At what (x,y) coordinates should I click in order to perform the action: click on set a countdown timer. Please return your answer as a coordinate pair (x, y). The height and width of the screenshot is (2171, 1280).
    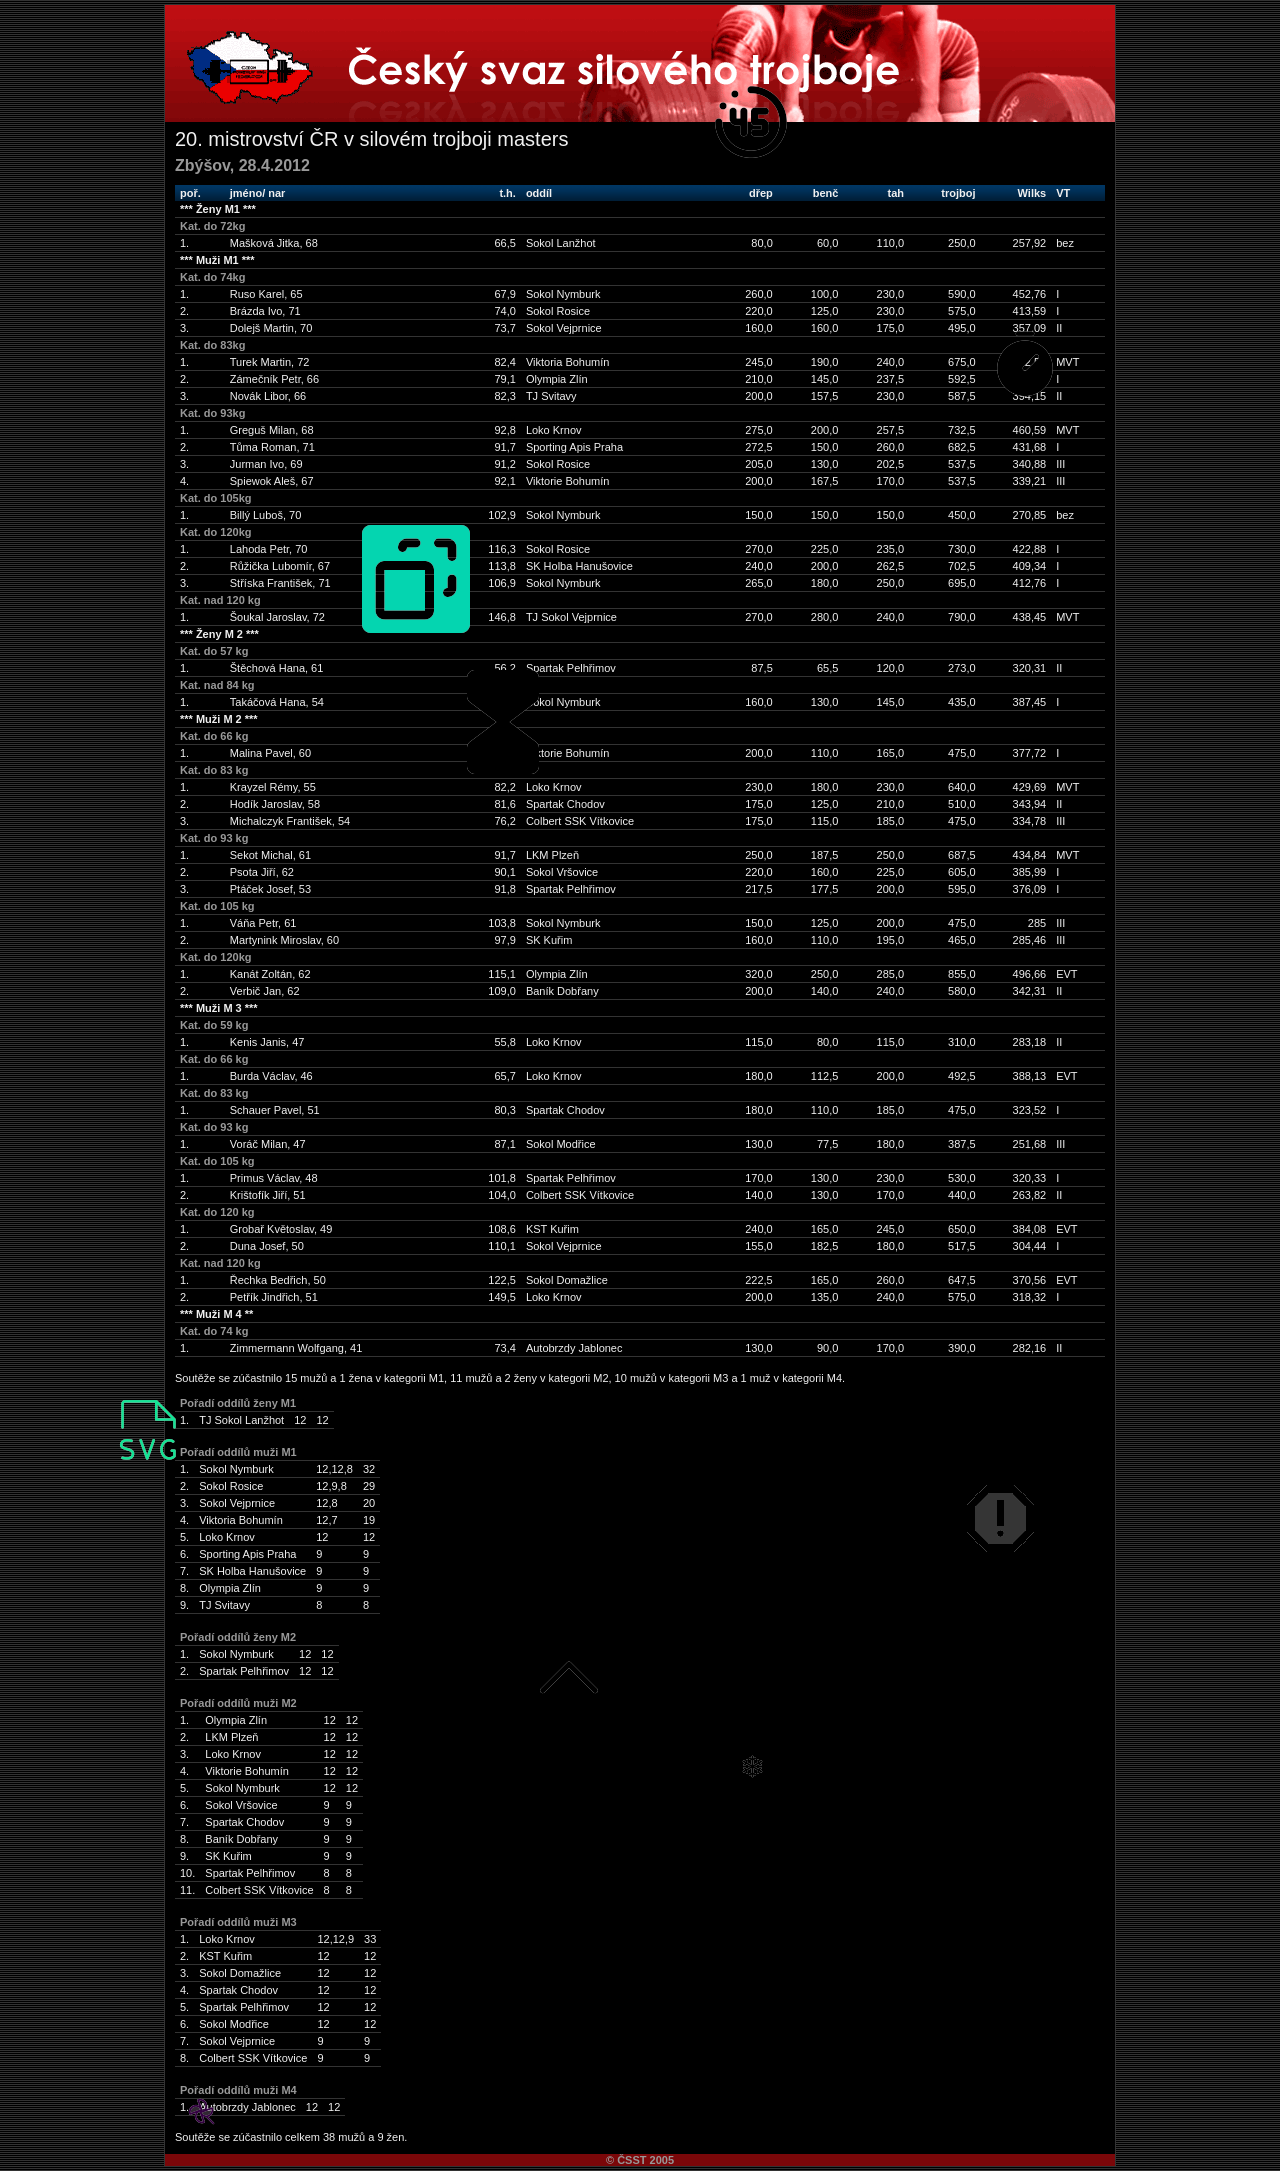
    Looking at the image, I should click on (1025, 366).